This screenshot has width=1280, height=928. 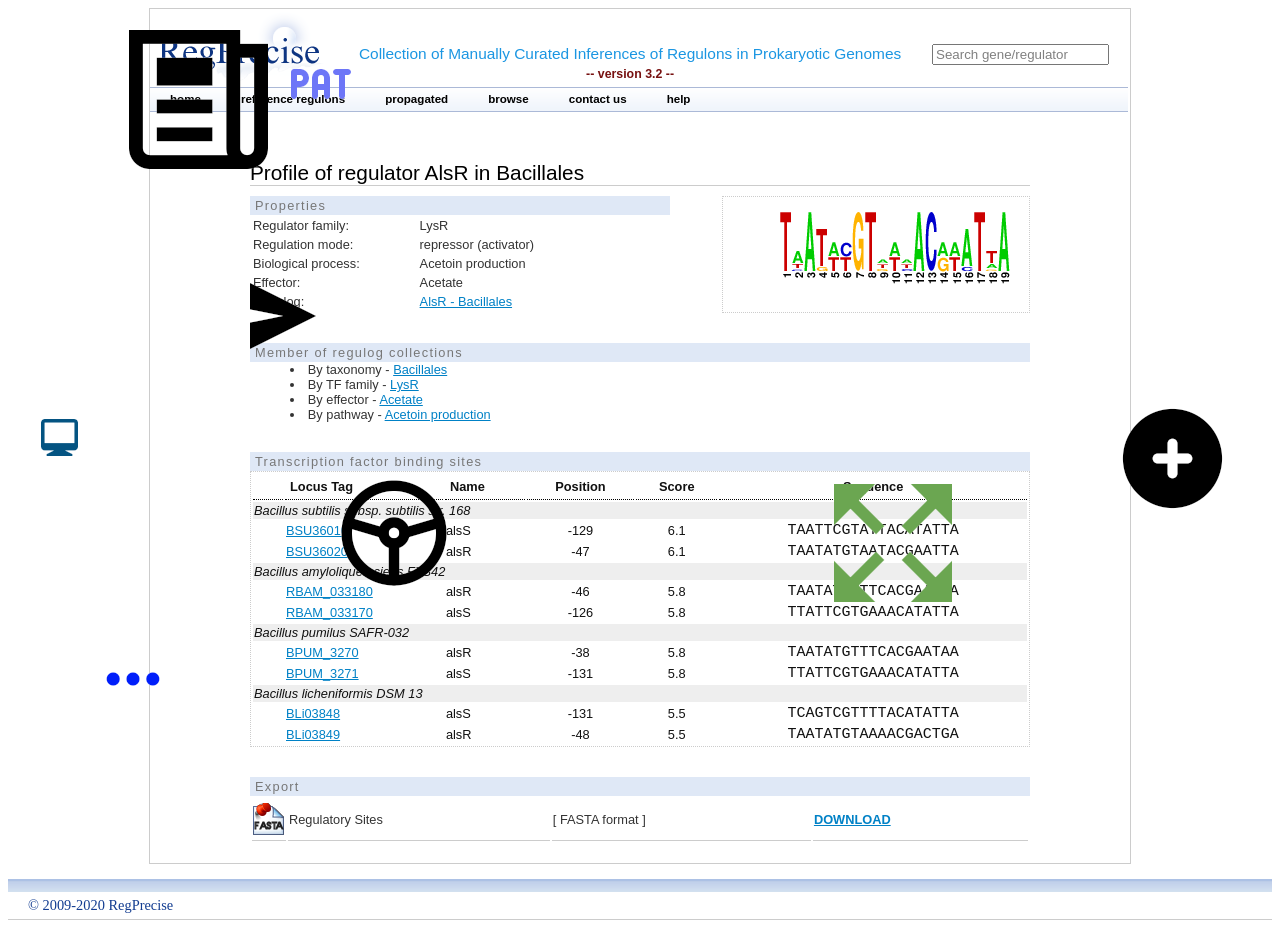 What do you see at coordinates (198, 99) in the screenshot?
I see `view news articles` at bounding box center [198, 99].